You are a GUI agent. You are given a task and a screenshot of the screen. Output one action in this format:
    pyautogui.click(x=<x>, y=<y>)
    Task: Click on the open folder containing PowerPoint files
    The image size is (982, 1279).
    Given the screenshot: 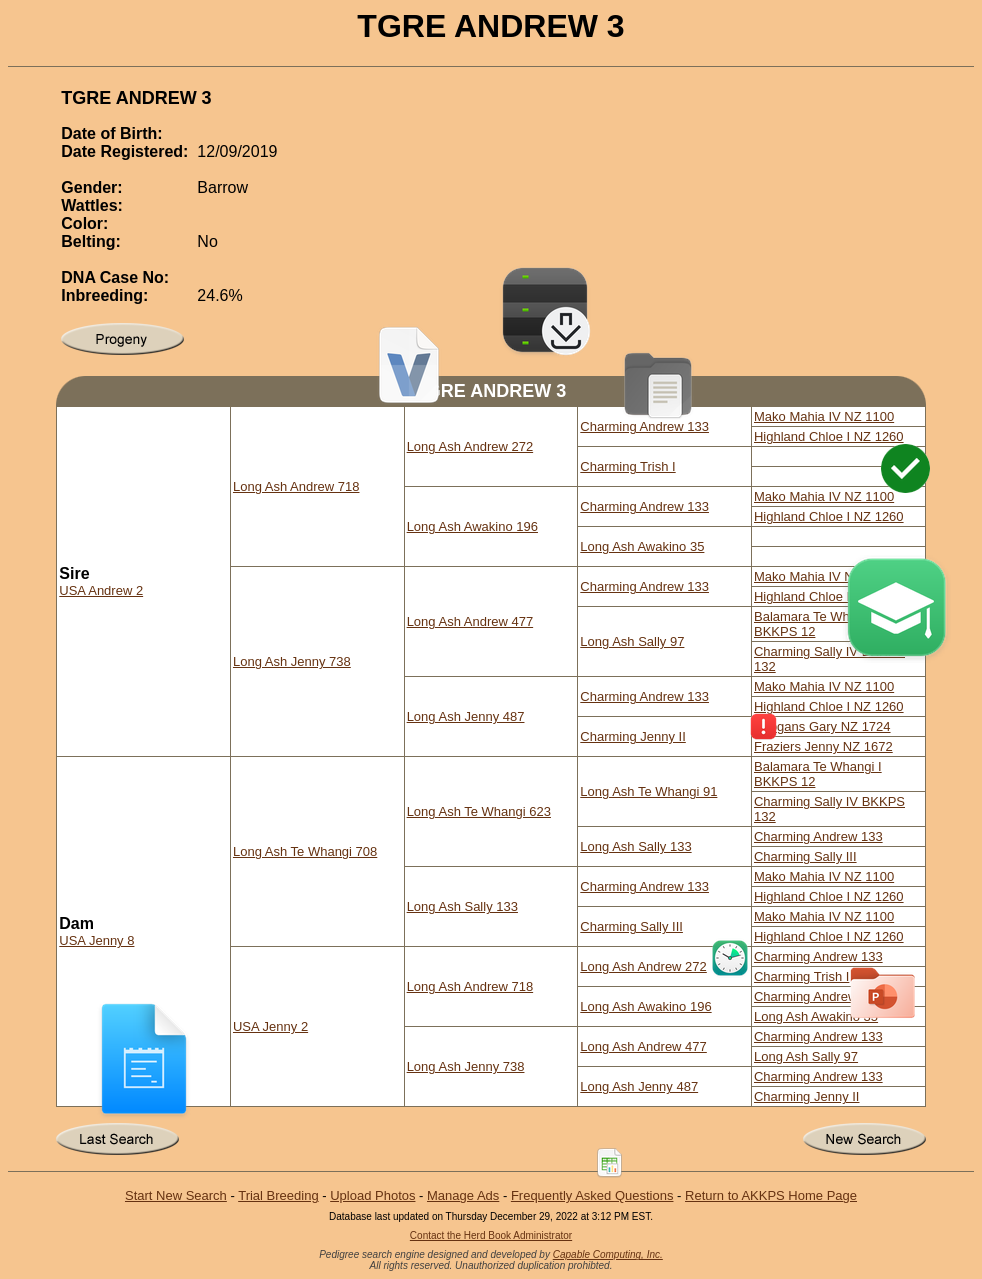 What is the action you would take?
    pyautogui.click(x=882, y=994)
    